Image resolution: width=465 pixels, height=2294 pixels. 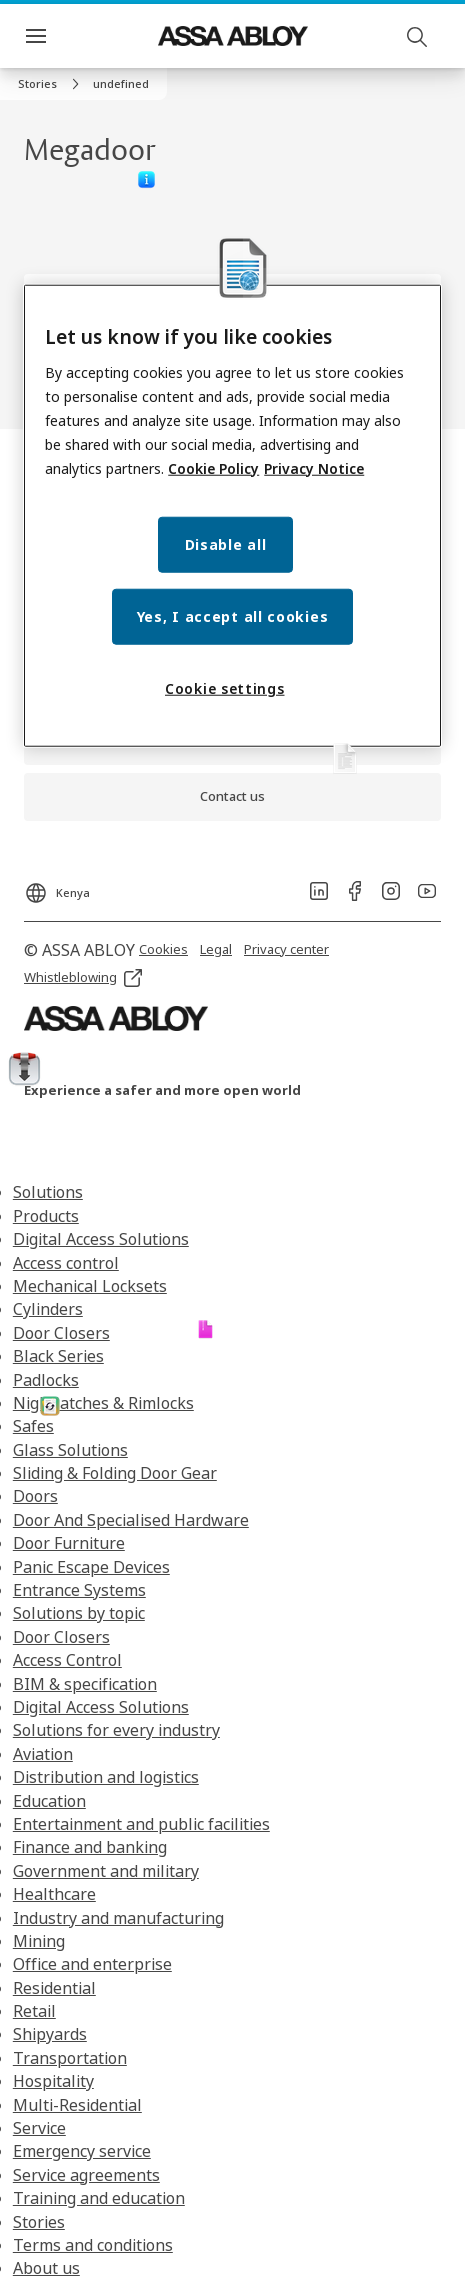 What do you see at coordinates (205, 1329) in the screenshot?
I see `open a compressed RAR archive file` at bounding box center [205, 1329].